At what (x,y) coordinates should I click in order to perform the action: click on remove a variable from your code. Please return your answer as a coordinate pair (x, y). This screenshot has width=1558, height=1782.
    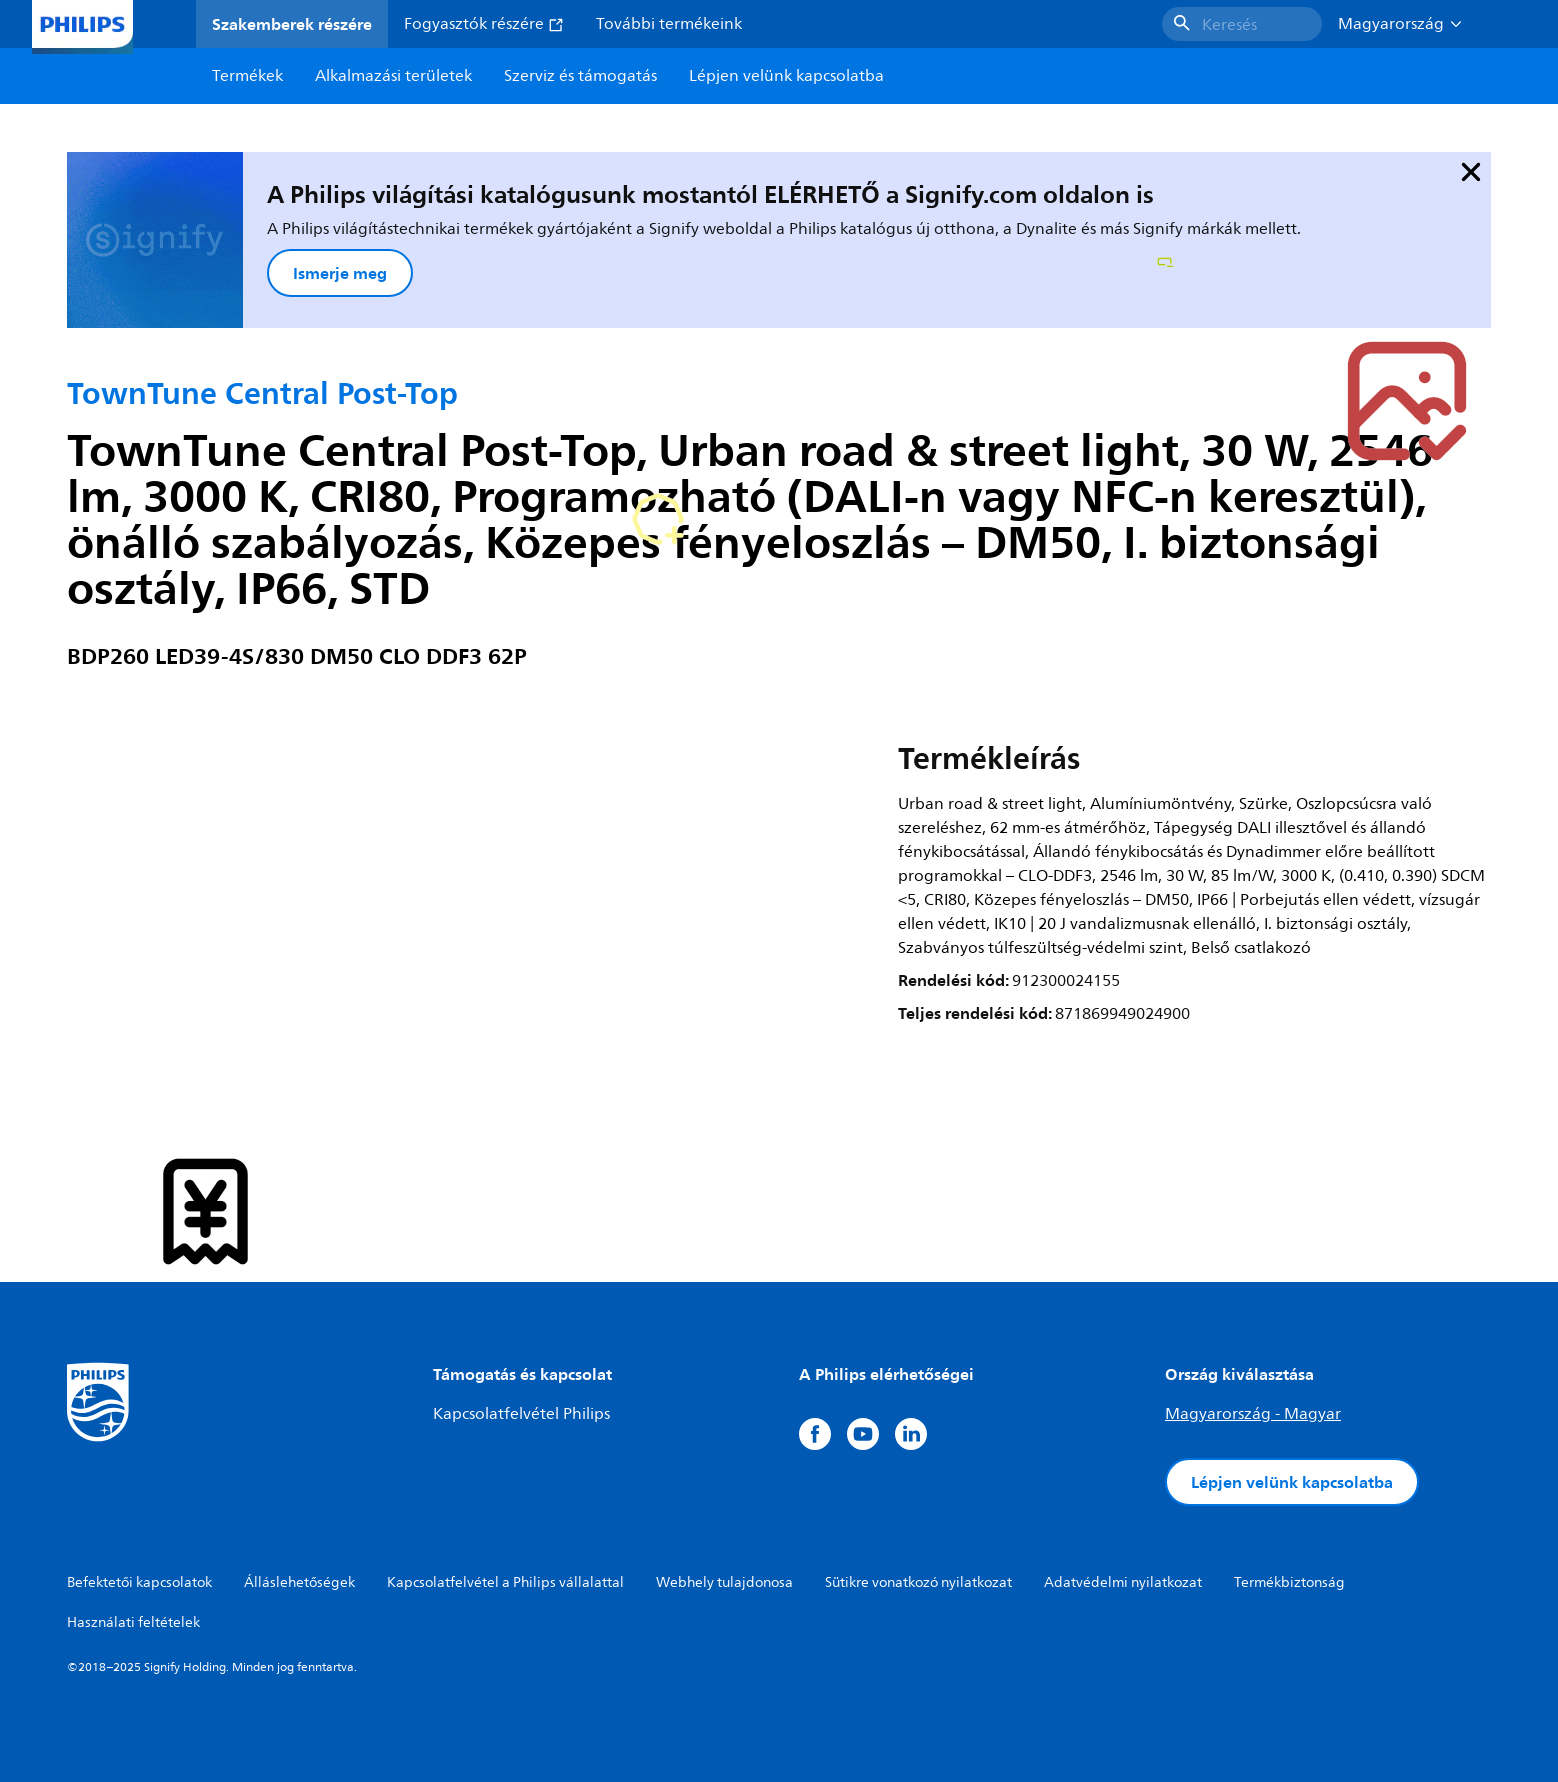
    Looking at the image, I should click on (1164, 261).